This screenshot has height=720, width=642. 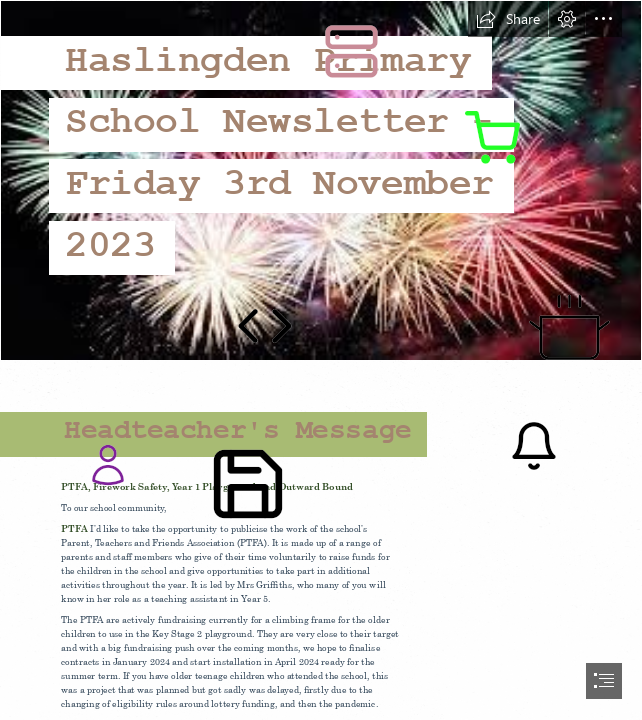 I want to click on view your shopping cart, so click(x=492, y=138).